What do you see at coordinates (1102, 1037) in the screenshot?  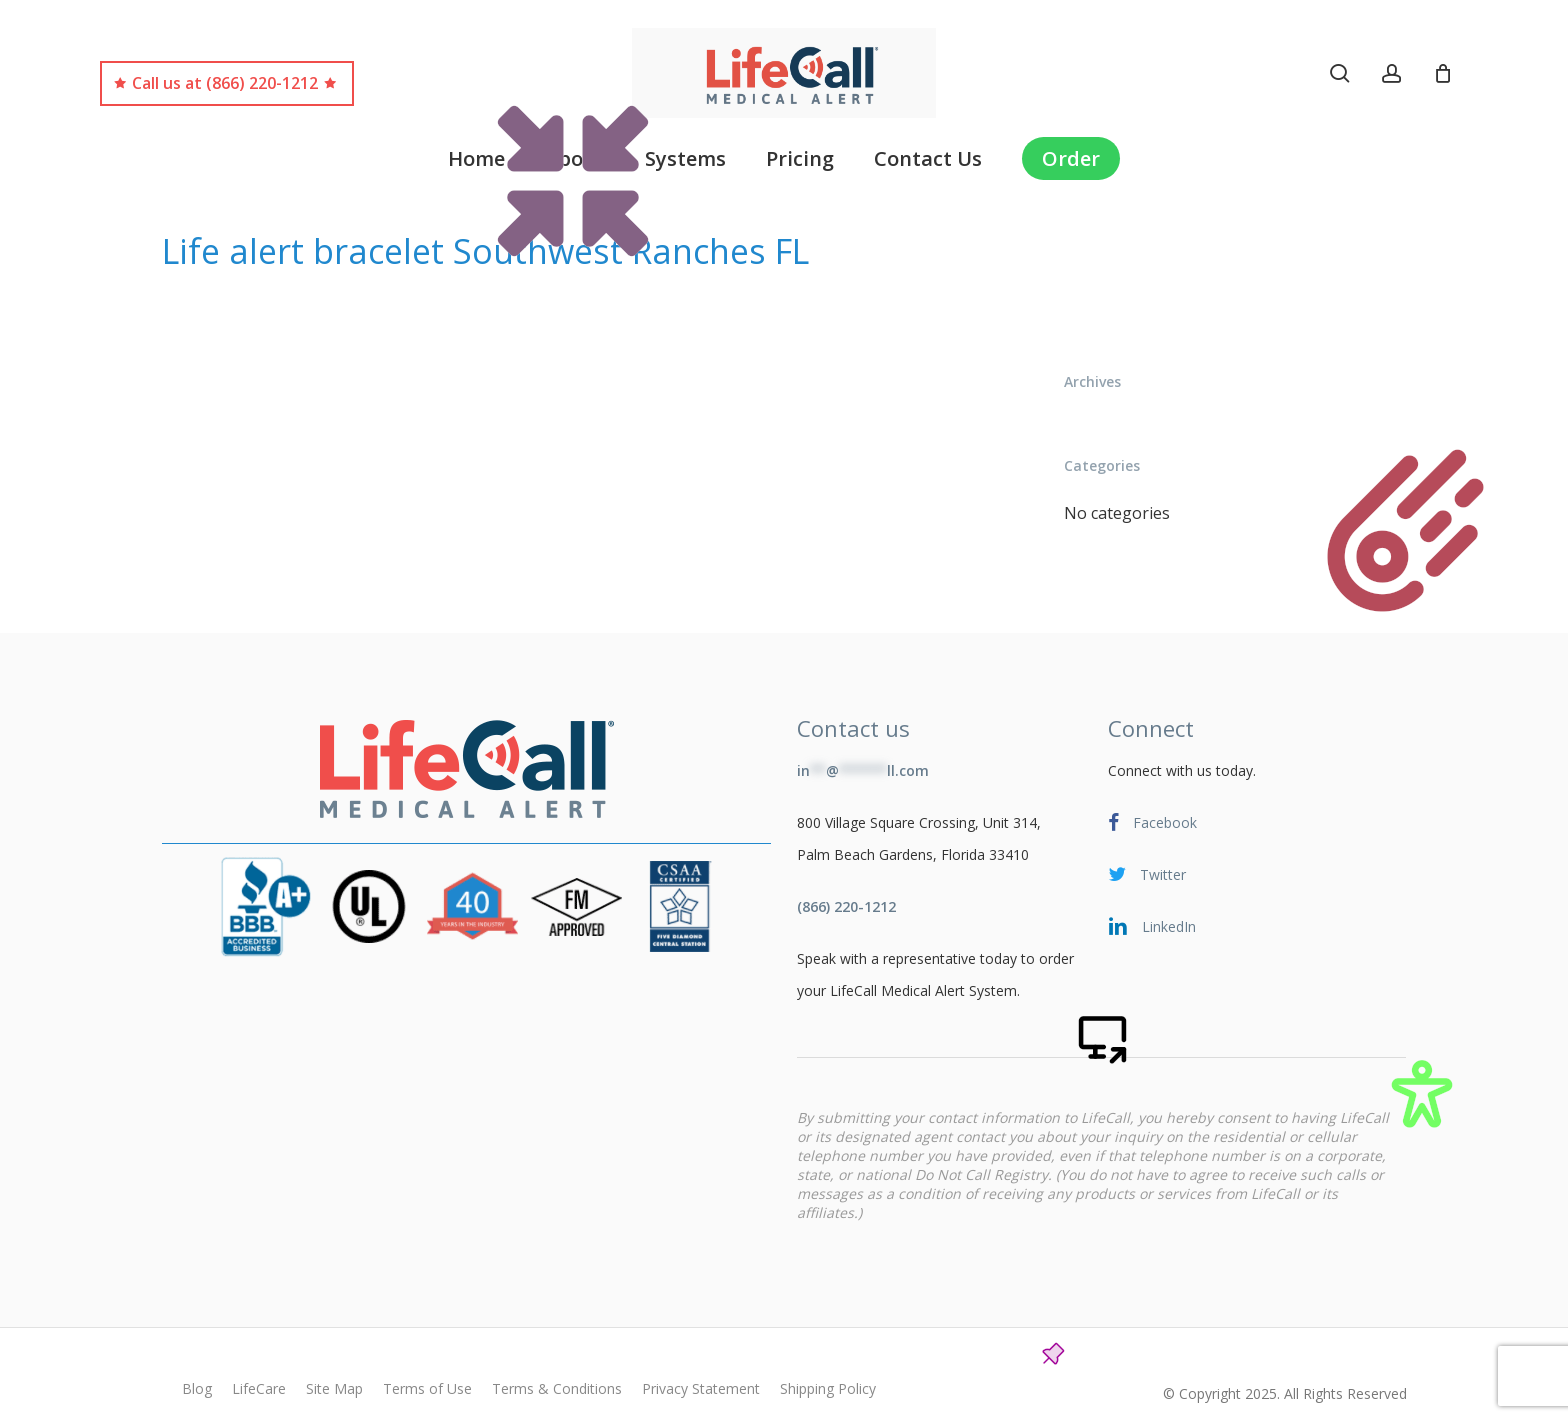 I see `share your screen with others` at bounding box center [1102, 1037].